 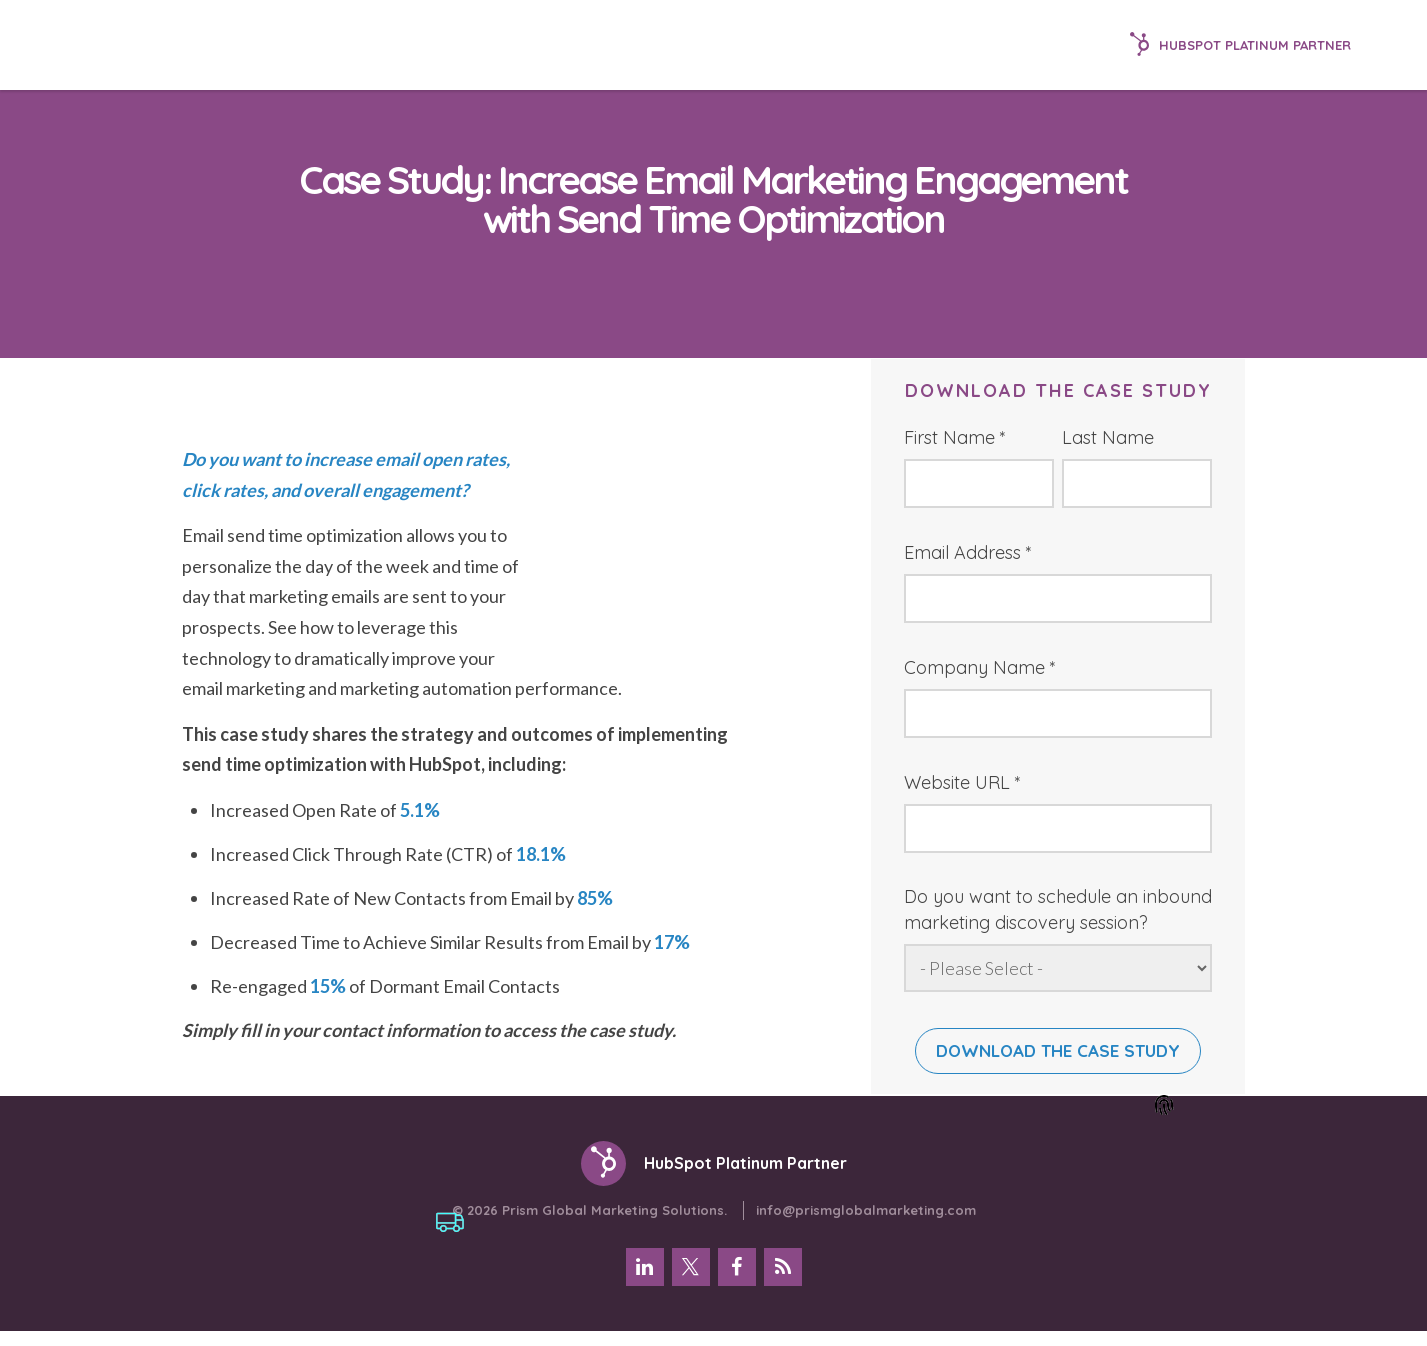 I want to click on enable biometric authentication, so click(x=1164, y=1105).